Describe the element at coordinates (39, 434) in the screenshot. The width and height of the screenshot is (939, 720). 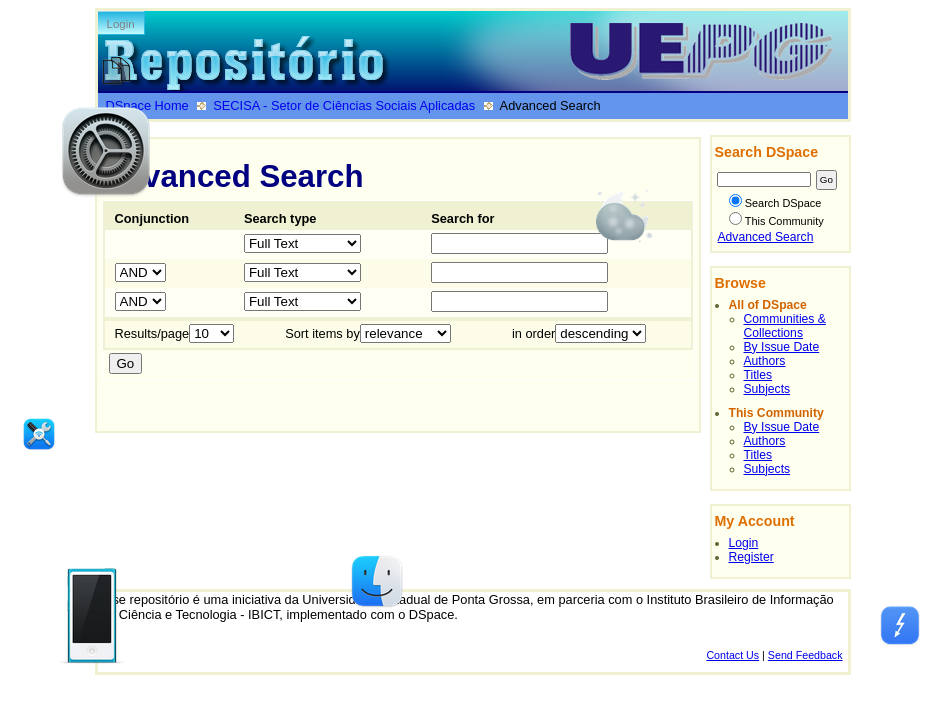
I see `open wireless diagnostics tool` at that location.